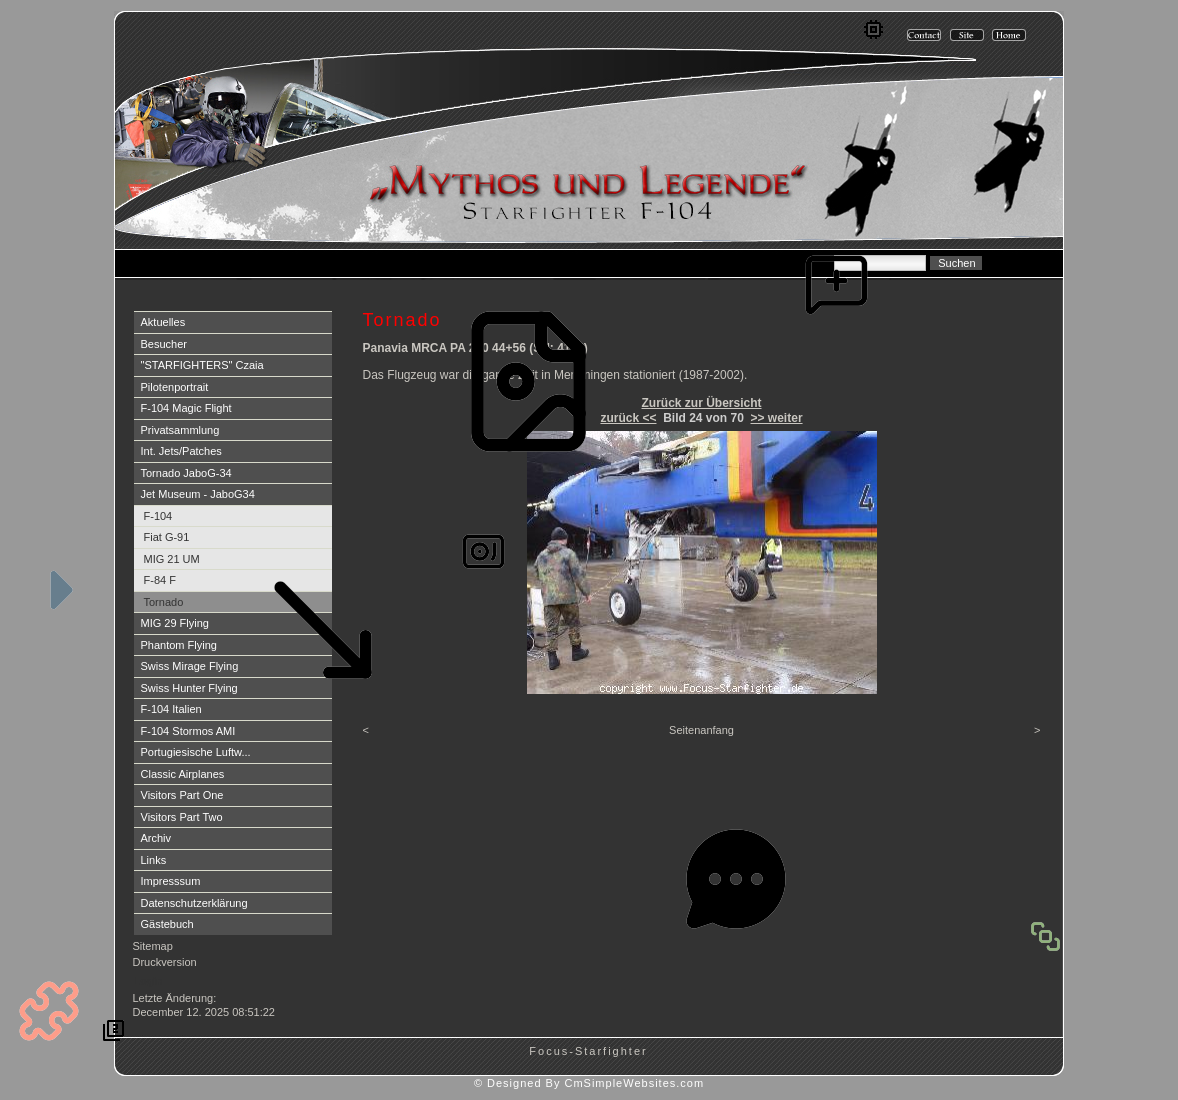 The image size is (1178, 1100). I want to click on play media or start video, so click(60, 590).